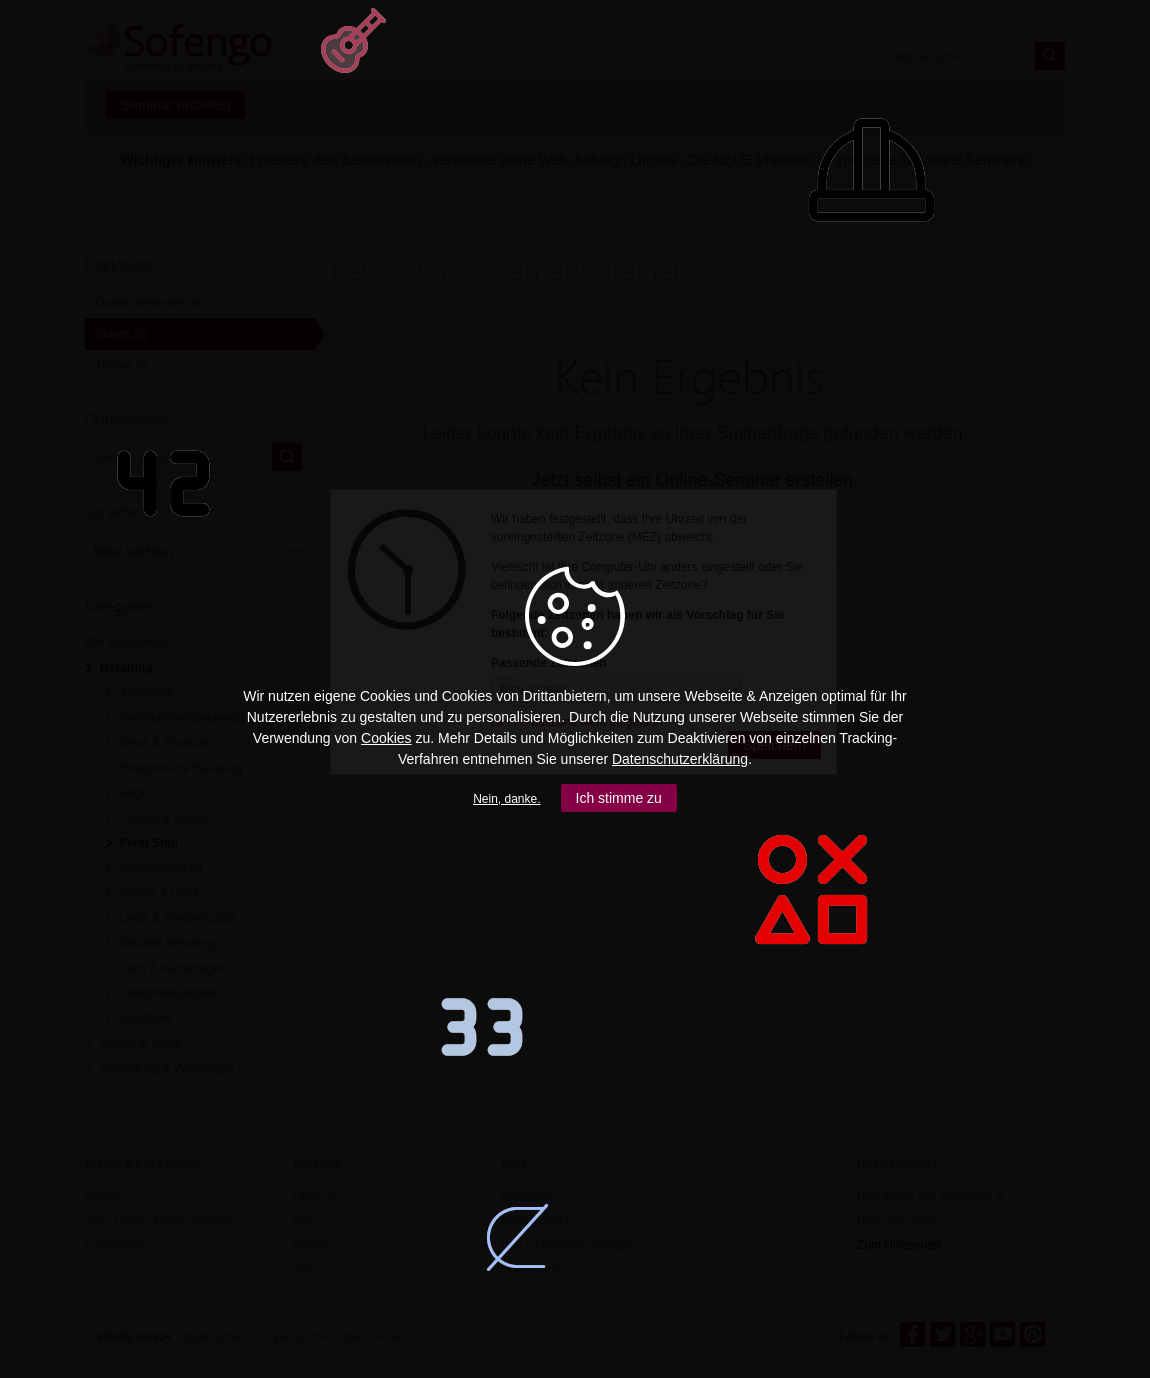 The width and height of the screenshot is (1150, 1378). I want to click on access music or audio content, so click(353, 41).